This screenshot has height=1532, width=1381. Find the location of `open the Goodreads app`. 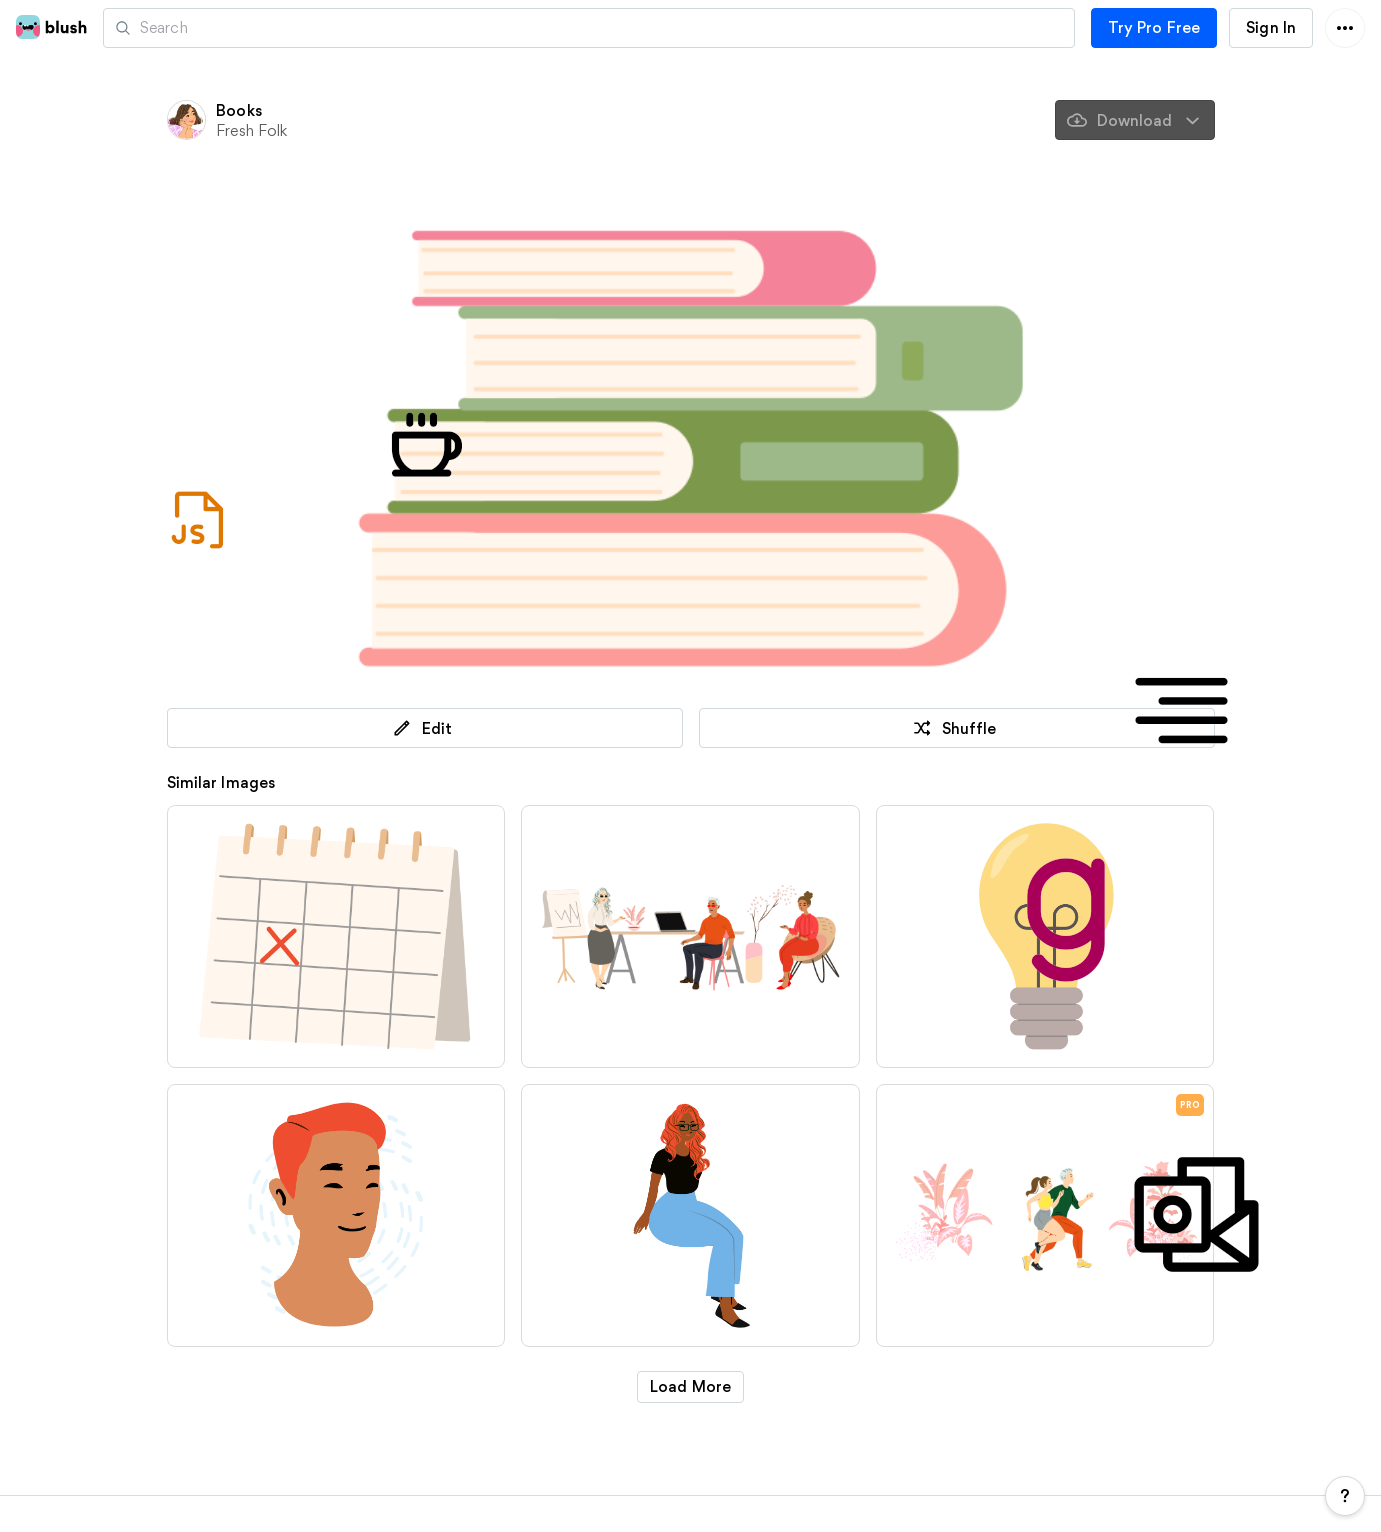

open the Goodreads app is located at coordinates (1066, 920).